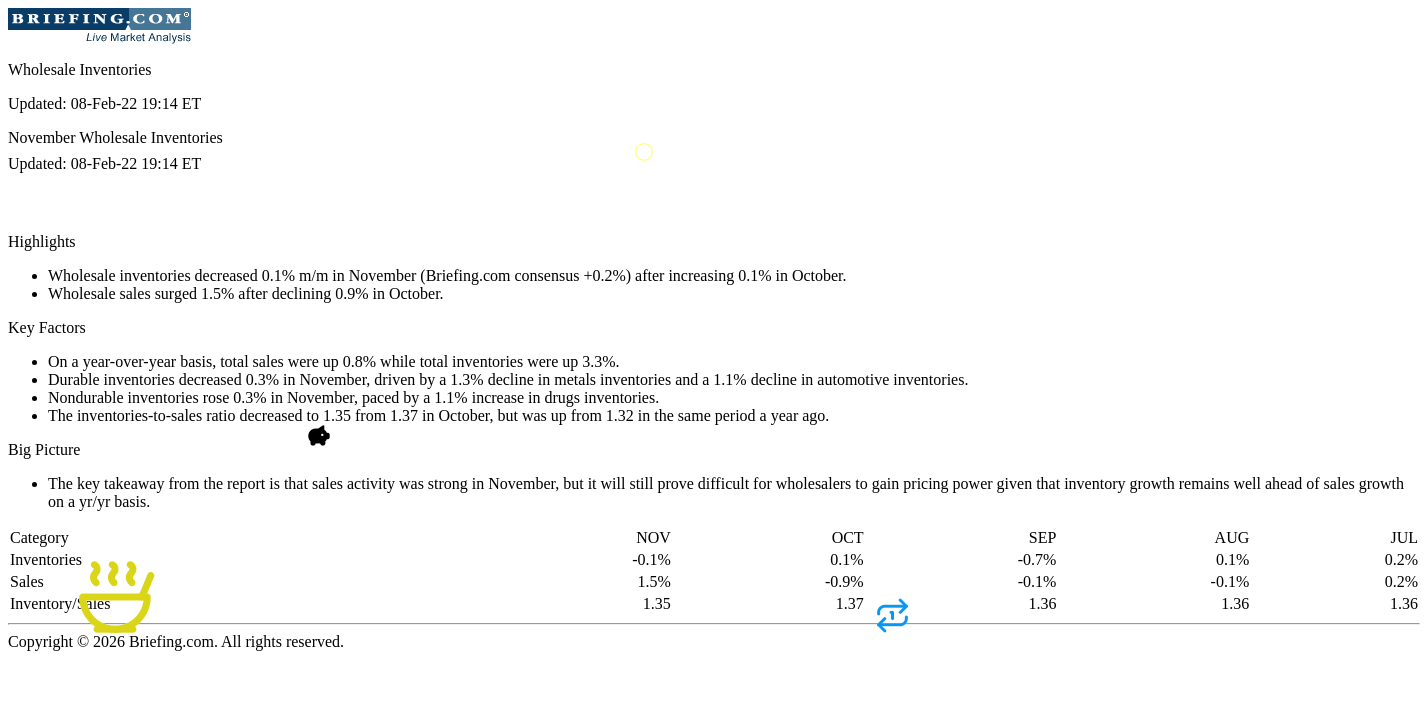 This screenshot has width=1428, height=720. I want to click on repeat current track once, so click(892, 615).